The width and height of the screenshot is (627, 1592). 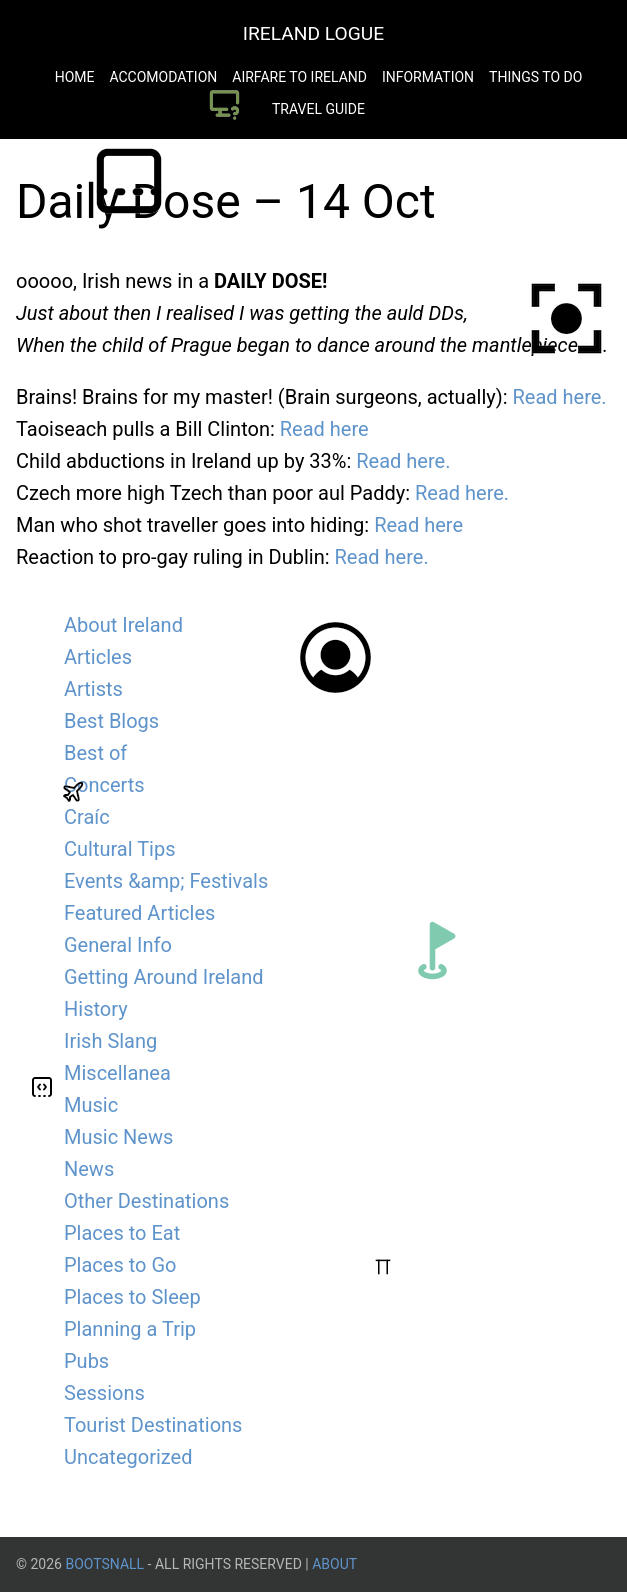 What do you see at coordinates (224, 103) in the screenshot?
I see `get help with desktop or computer settings` at bounding box center [224, 103].